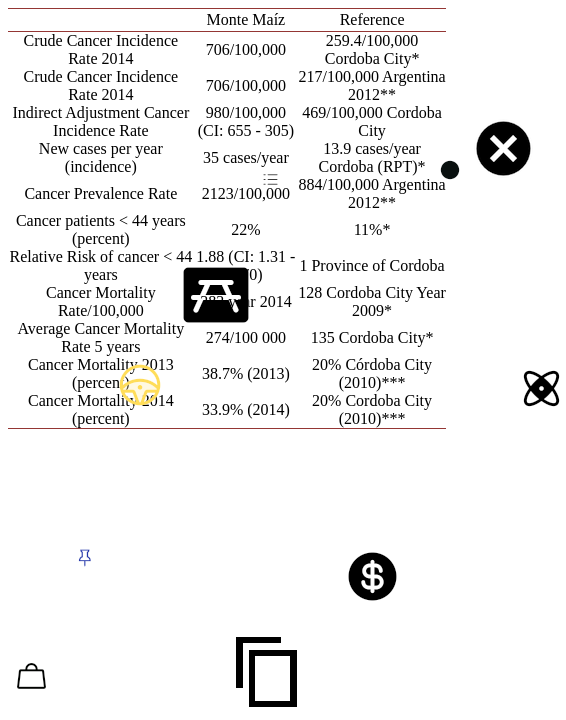  Describe the element at coordinates (270, 179) in the screenshot. I see `view items in a list format` at that location.